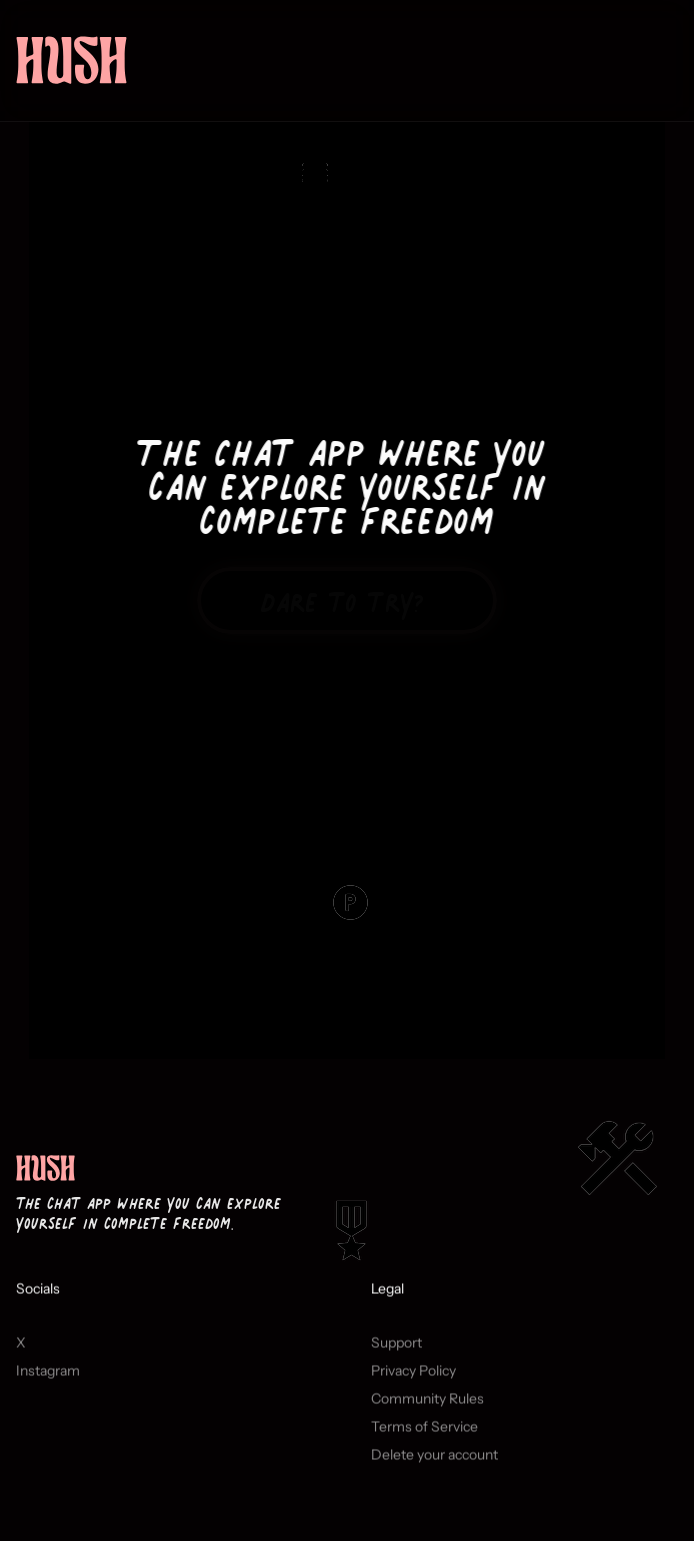 The image size is (694, 1541). Describe the element at coordinates (617, 1158) in the screenshot. I see `access settings or tools` at that location.